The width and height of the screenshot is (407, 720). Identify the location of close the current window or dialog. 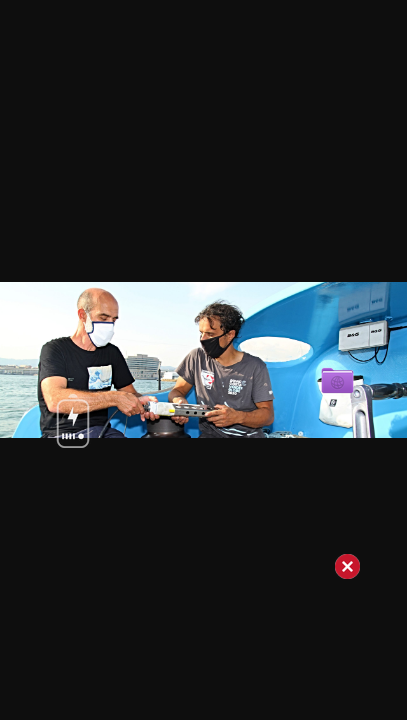
(347, 566).